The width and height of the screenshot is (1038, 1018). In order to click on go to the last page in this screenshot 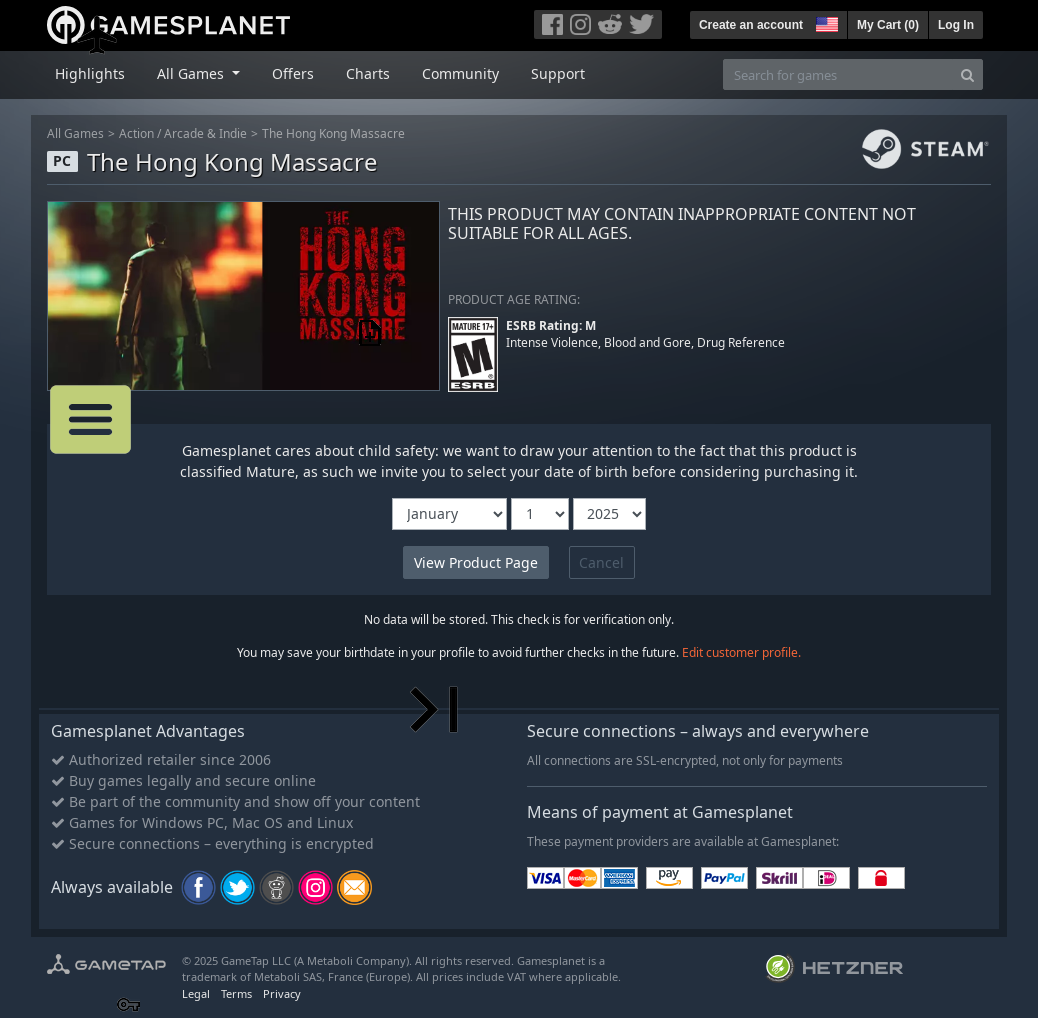, I will do `click(434, 709)`.